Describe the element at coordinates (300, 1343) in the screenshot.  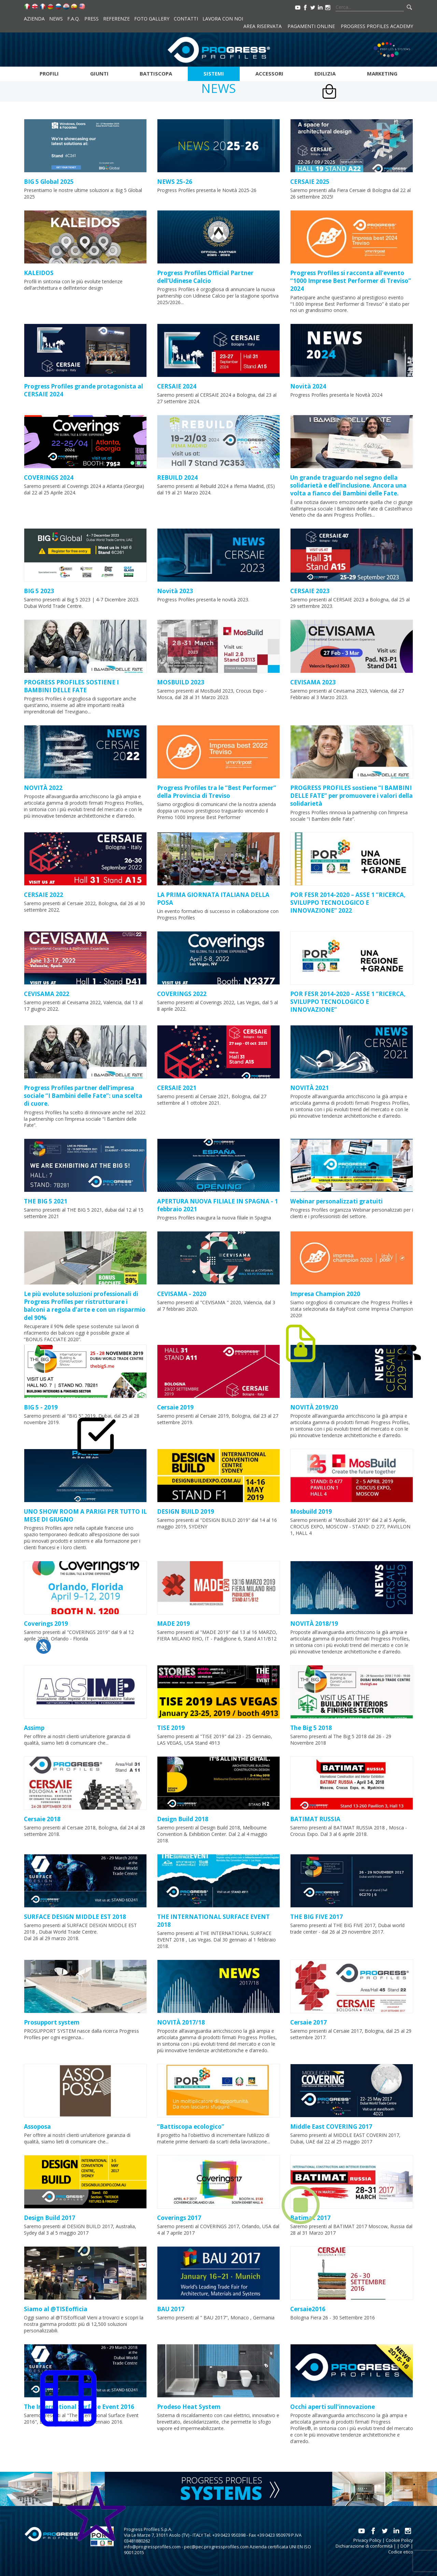
I see `view a protected or encrypted document` at that location.